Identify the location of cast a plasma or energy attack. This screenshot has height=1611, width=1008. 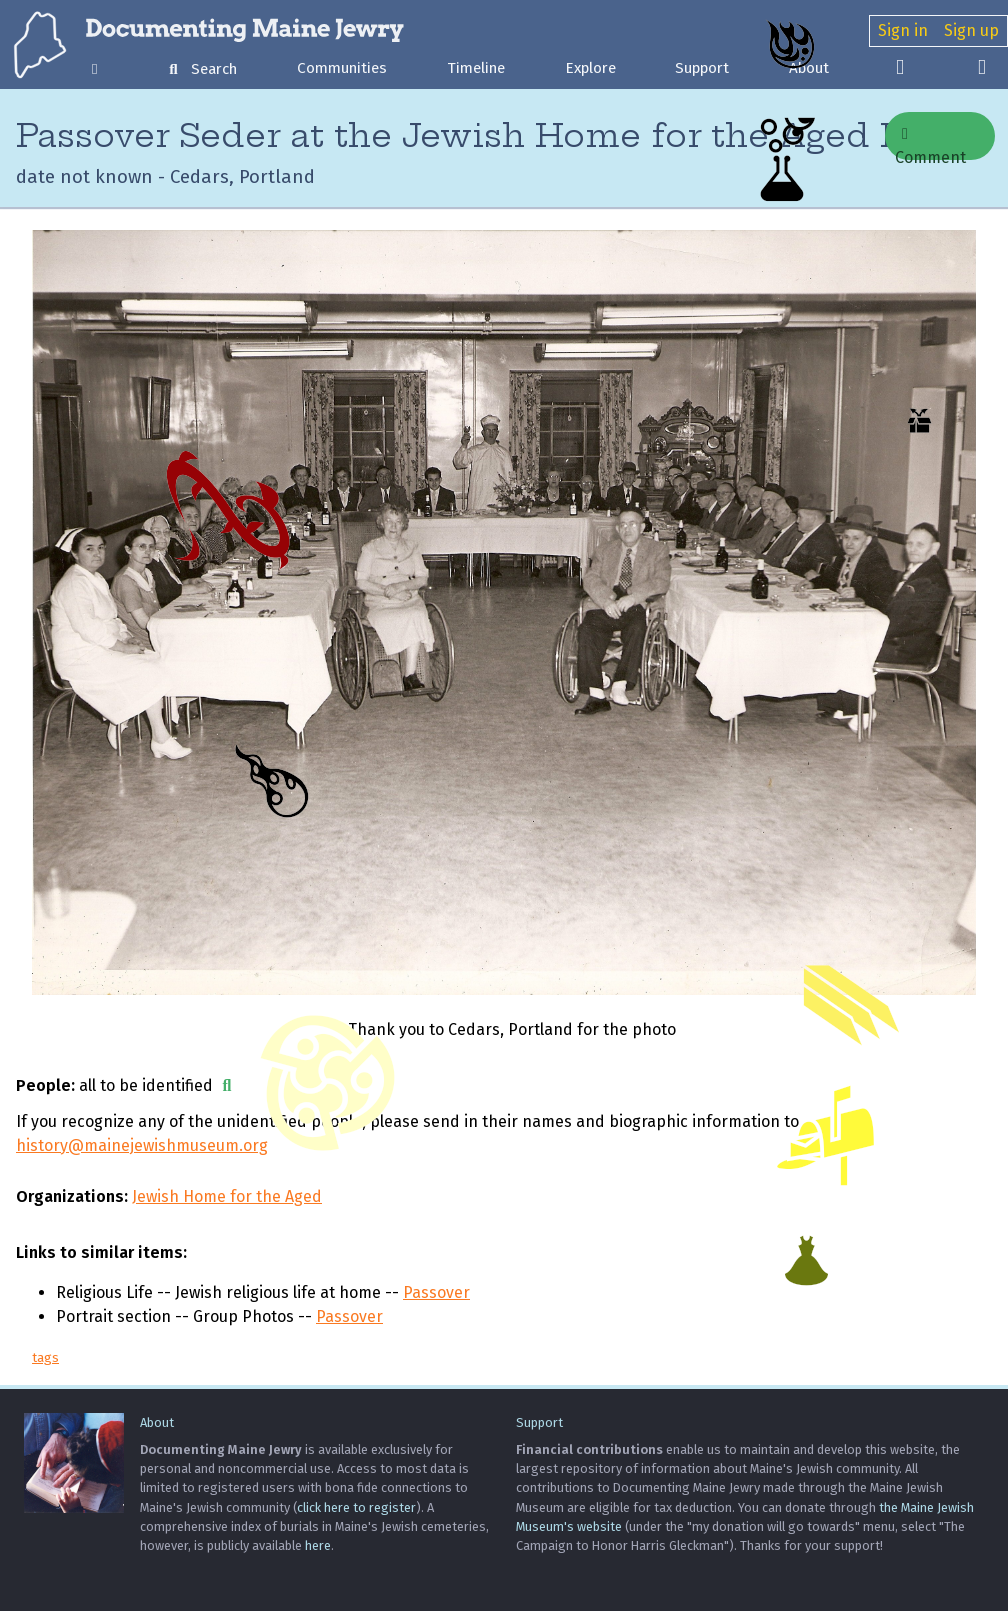
(272, 781).